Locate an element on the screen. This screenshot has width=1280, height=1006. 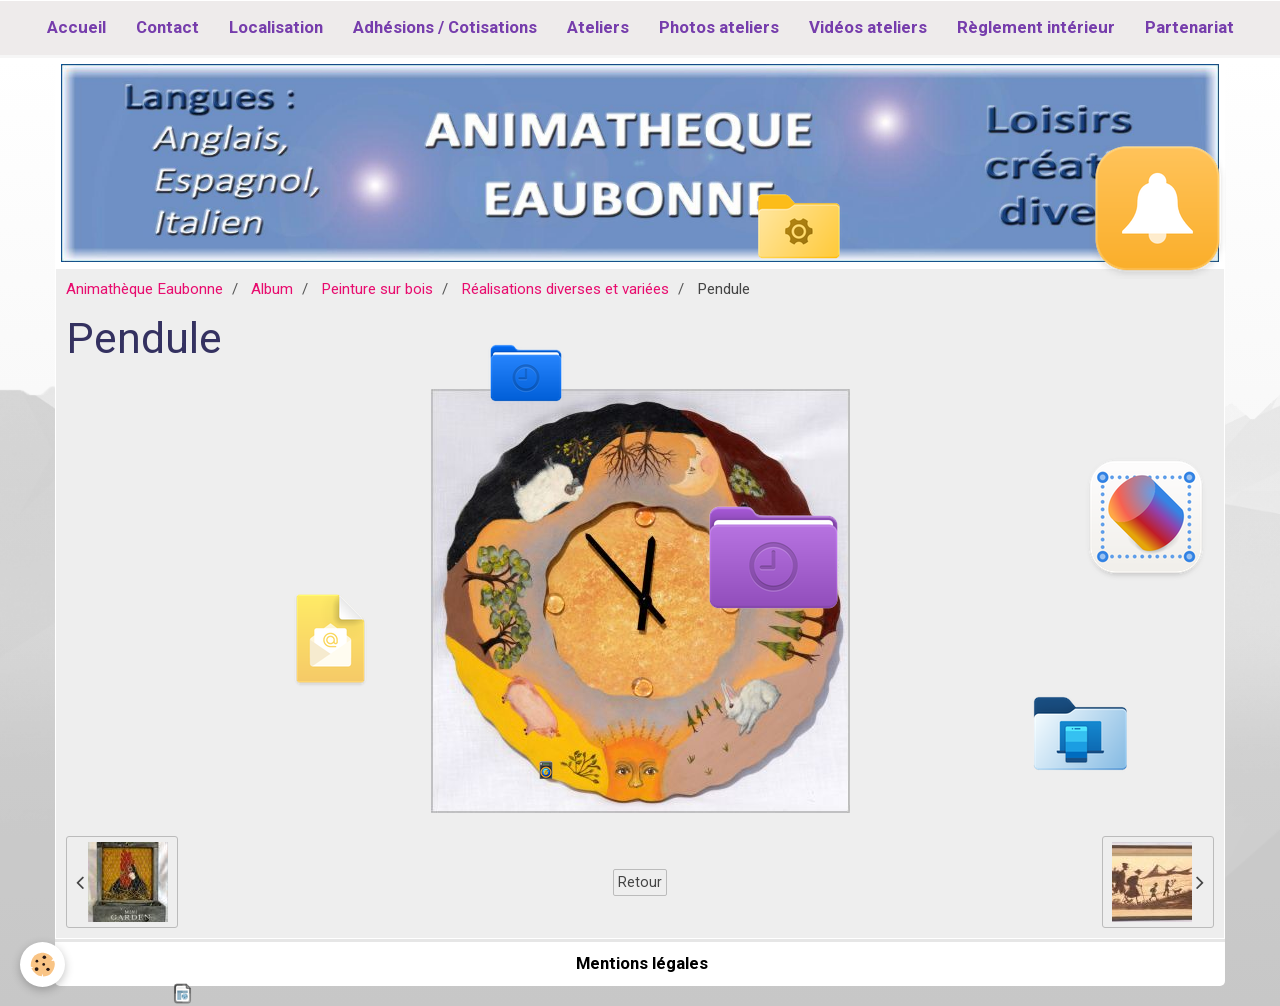
open exhibit app for 3d model viewing is located at coordinates (1146, 517).